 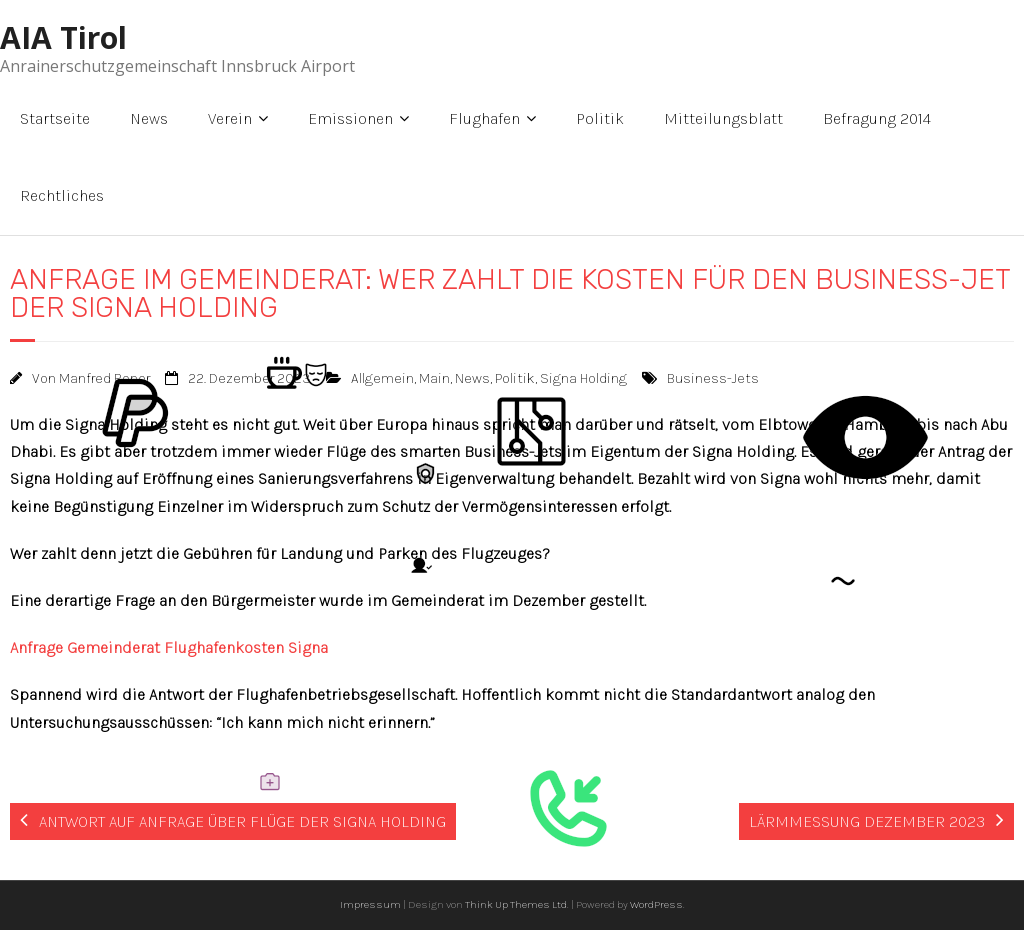 I want to click on incoming call notification, so click(x=570, y=807).